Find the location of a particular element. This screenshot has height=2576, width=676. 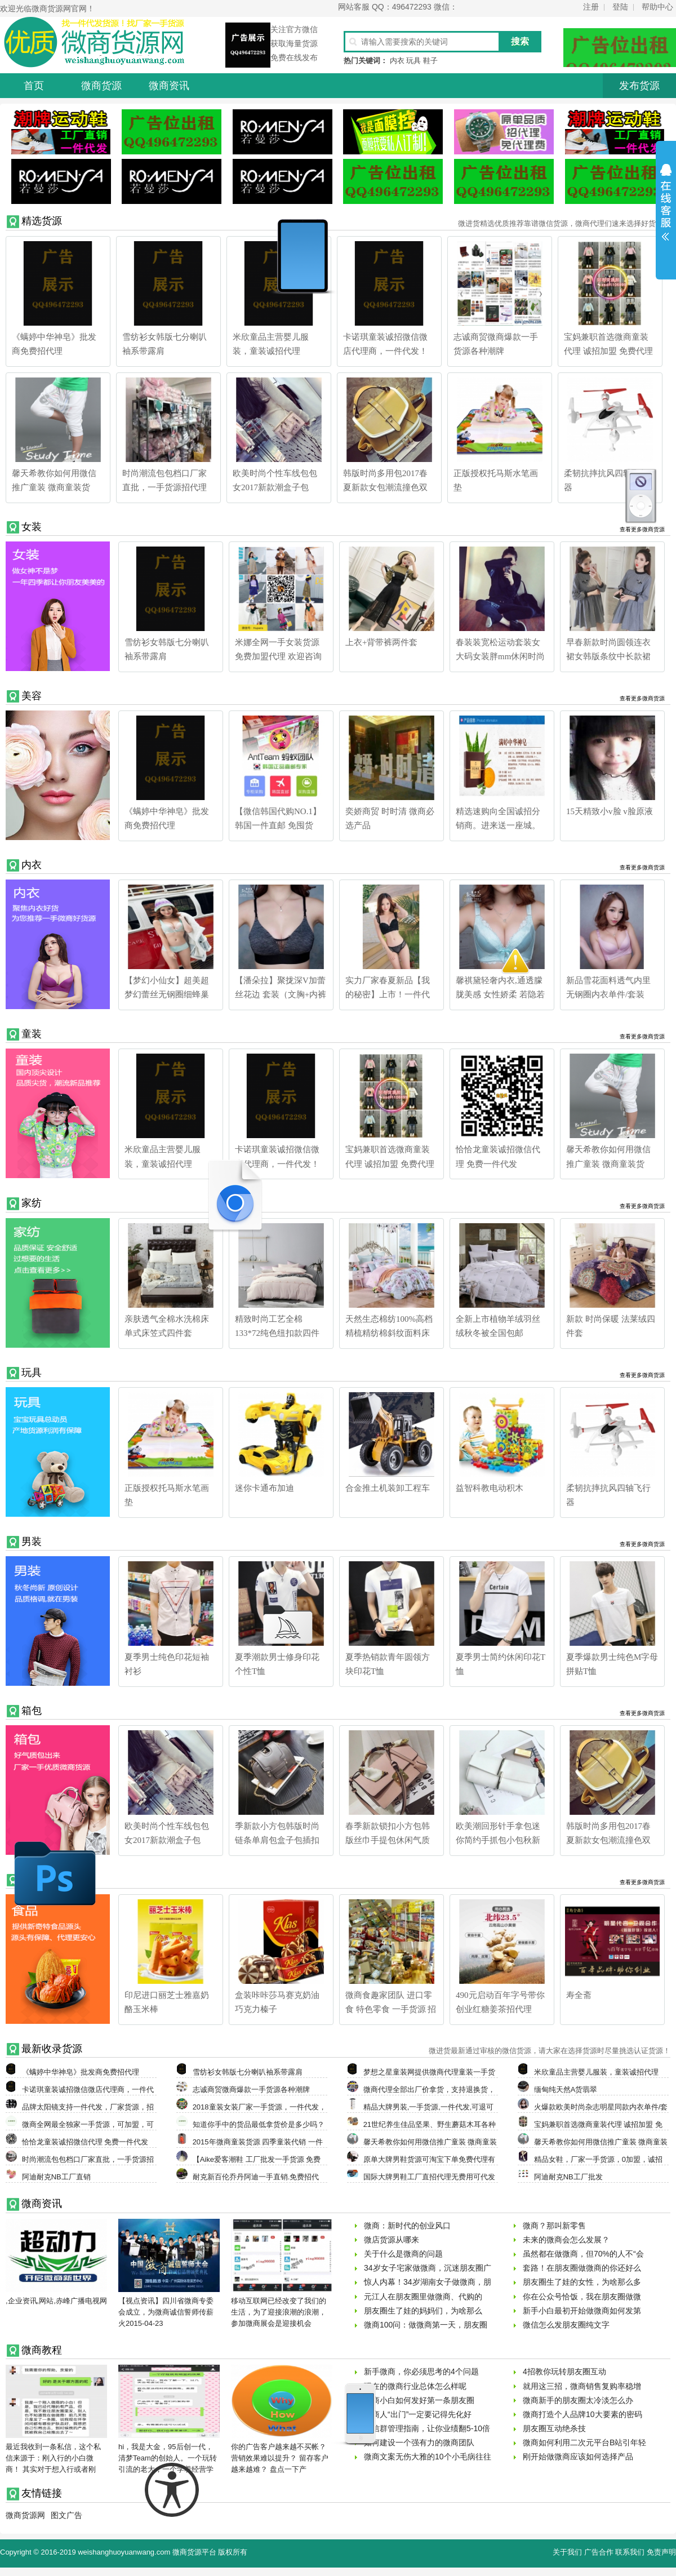

access accessibility settings is located at coordinates (172, 2490).